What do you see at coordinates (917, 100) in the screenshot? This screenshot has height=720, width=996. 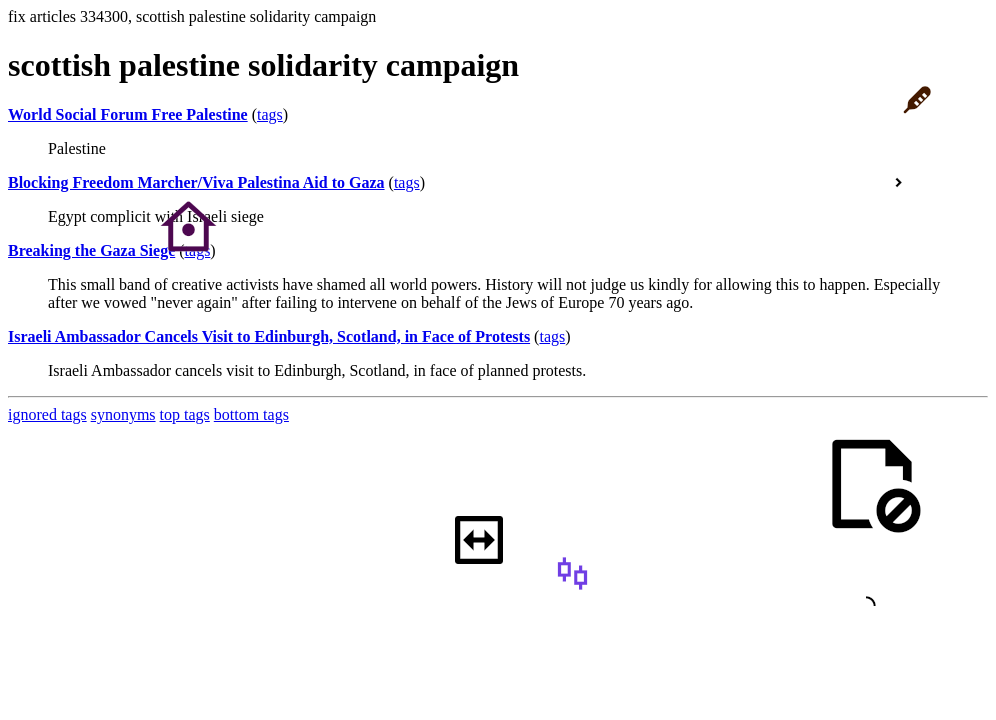 I see `check temperature or health status` at bounding box center [917, 100].